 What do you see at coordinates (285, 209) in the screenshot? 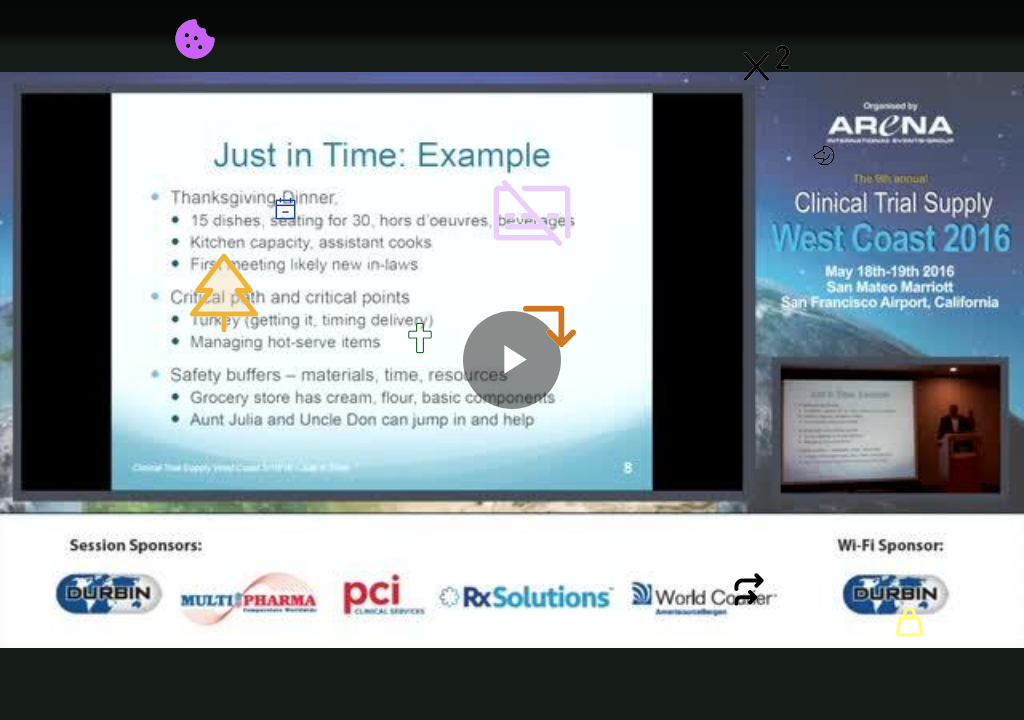
I see `remove an event from calendar` at bounding box center [285, 209].